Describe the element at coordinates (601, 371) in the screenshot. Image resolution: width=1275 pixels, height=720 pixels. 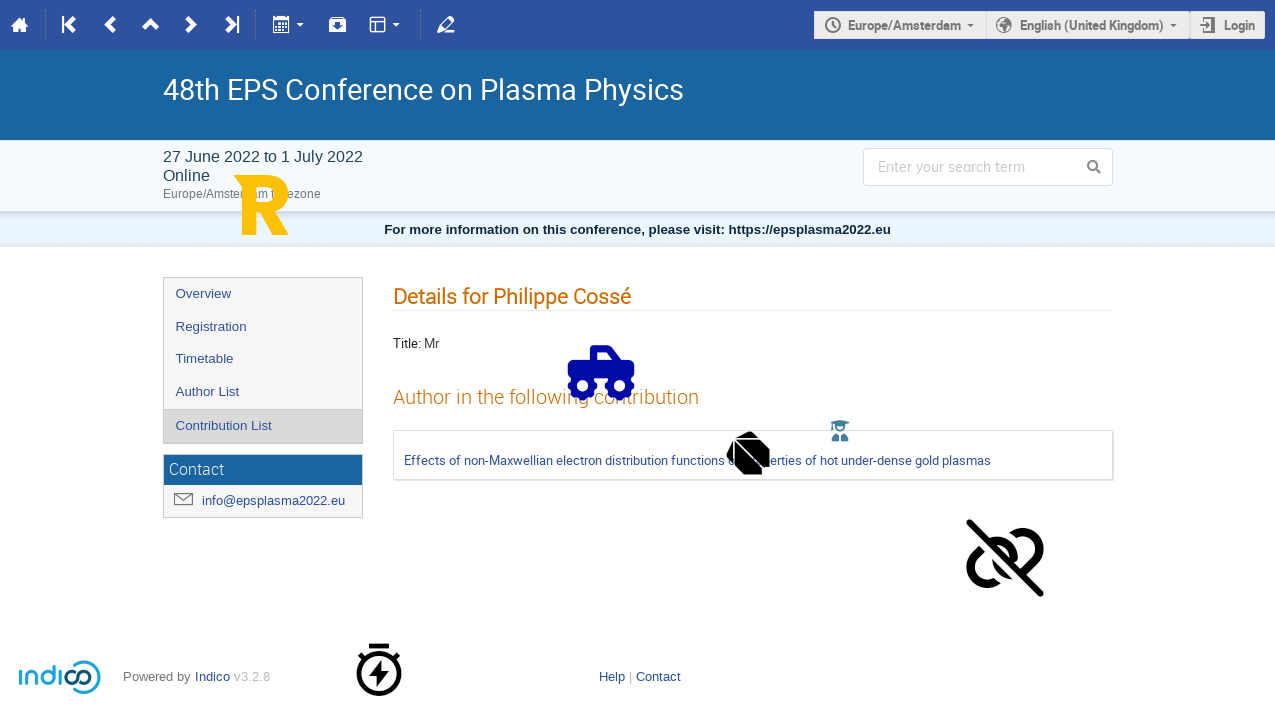
I see `monster truck or off-road vehicle category` at that location.